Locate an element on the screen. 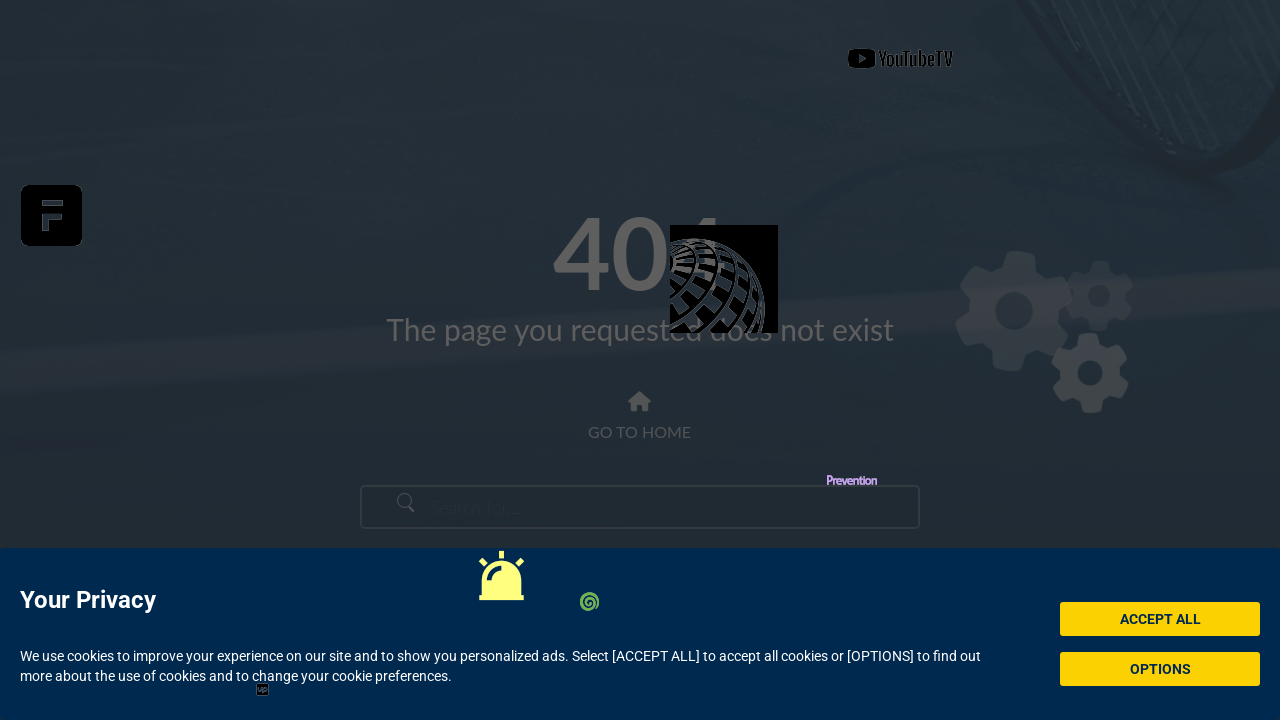 This screenshot has width=1280, height=720. link to upwork freelancer profile is located at coordinates (262, 689).